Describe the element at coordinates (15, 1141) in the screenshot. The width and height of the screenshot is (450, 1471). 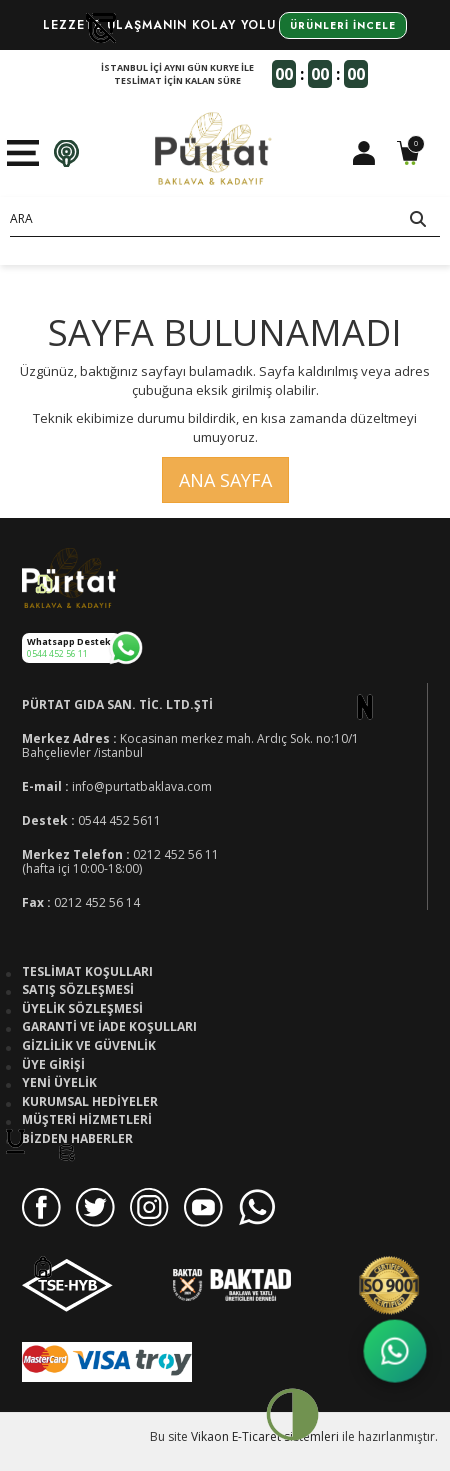
I see `apply underline formatting to selected text` at that location.